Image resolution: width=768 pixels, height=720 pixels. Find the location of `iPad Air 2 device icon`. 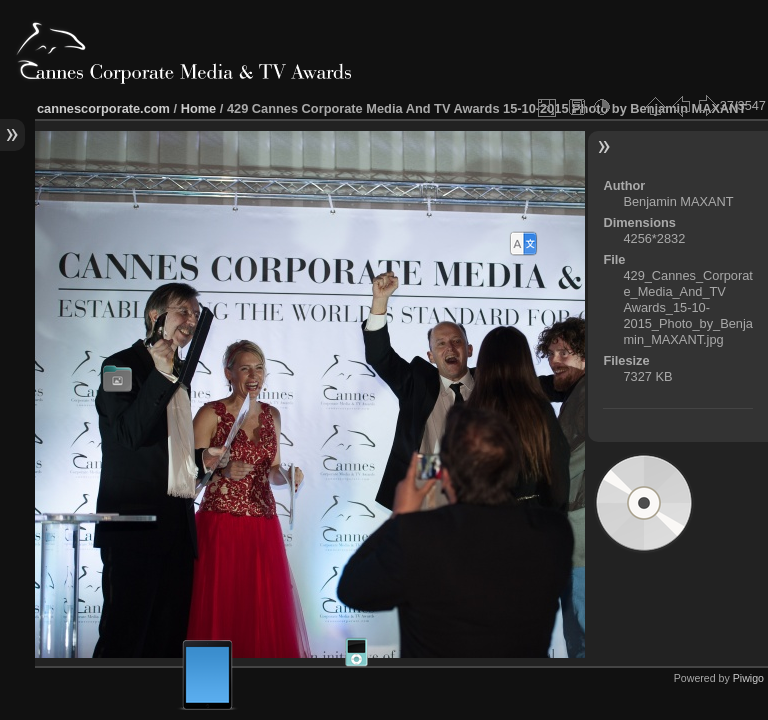

iPad Air 2 device icon is located at coordinates (207, 674).